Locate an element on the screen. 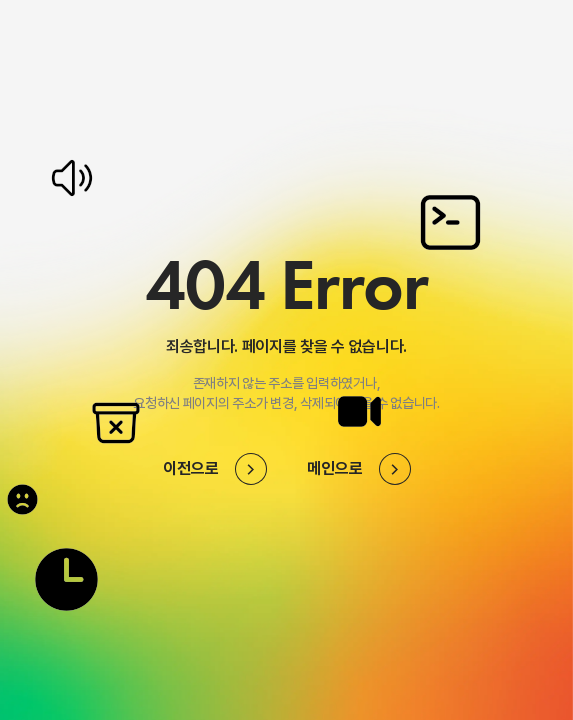  open command line or terminal is located at coordinates (450, 222).